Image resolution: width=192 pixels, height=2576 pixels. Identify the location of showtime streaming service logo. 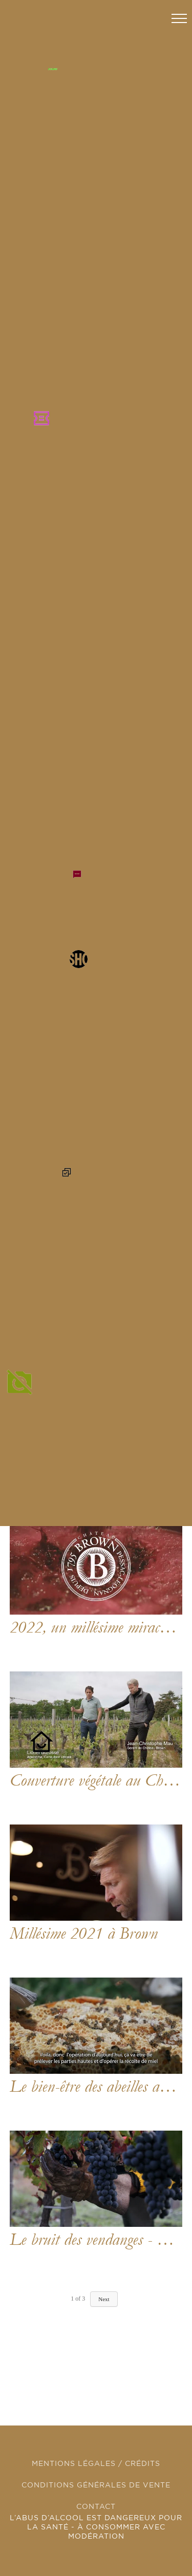
(78, 959).